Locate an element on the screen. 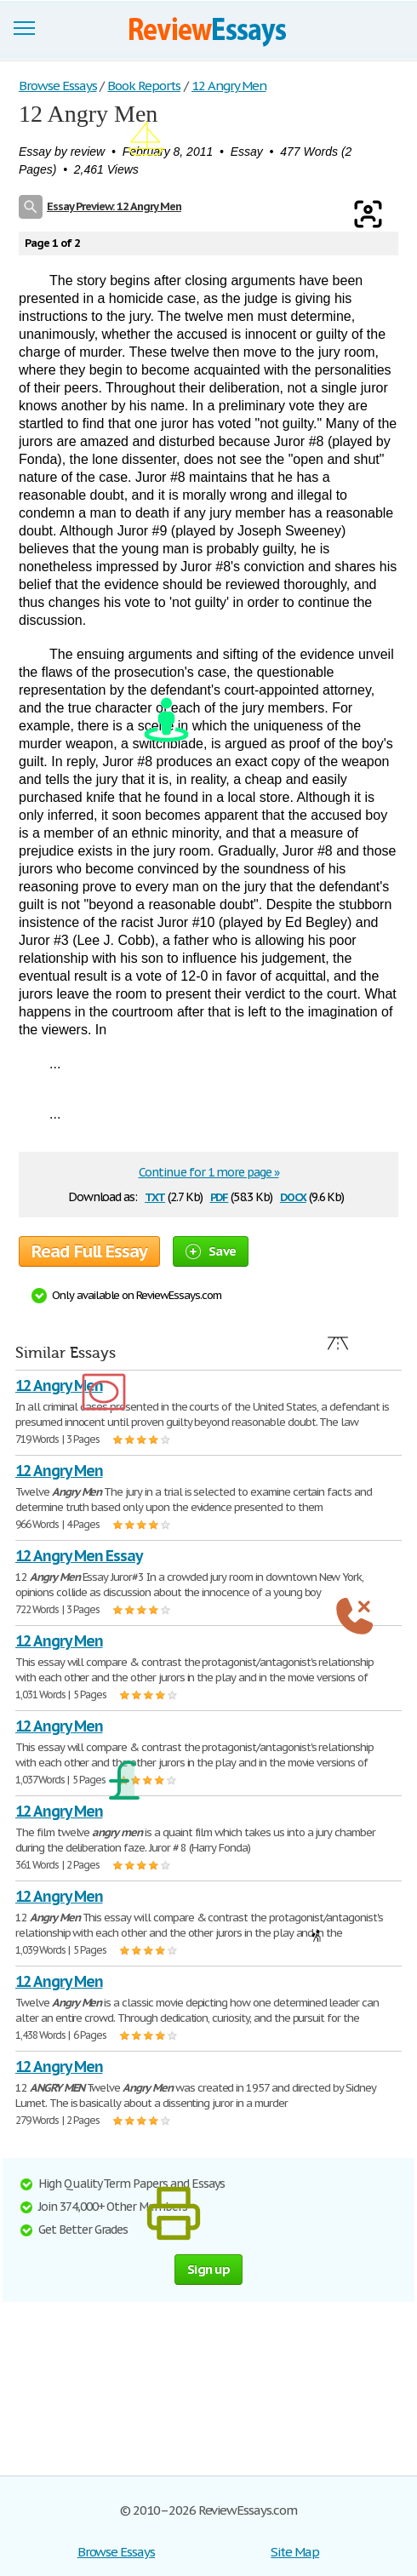 This screenshot has width=417, height=2576. apply vignette effect to photo is located at coordinates (104, 1392).